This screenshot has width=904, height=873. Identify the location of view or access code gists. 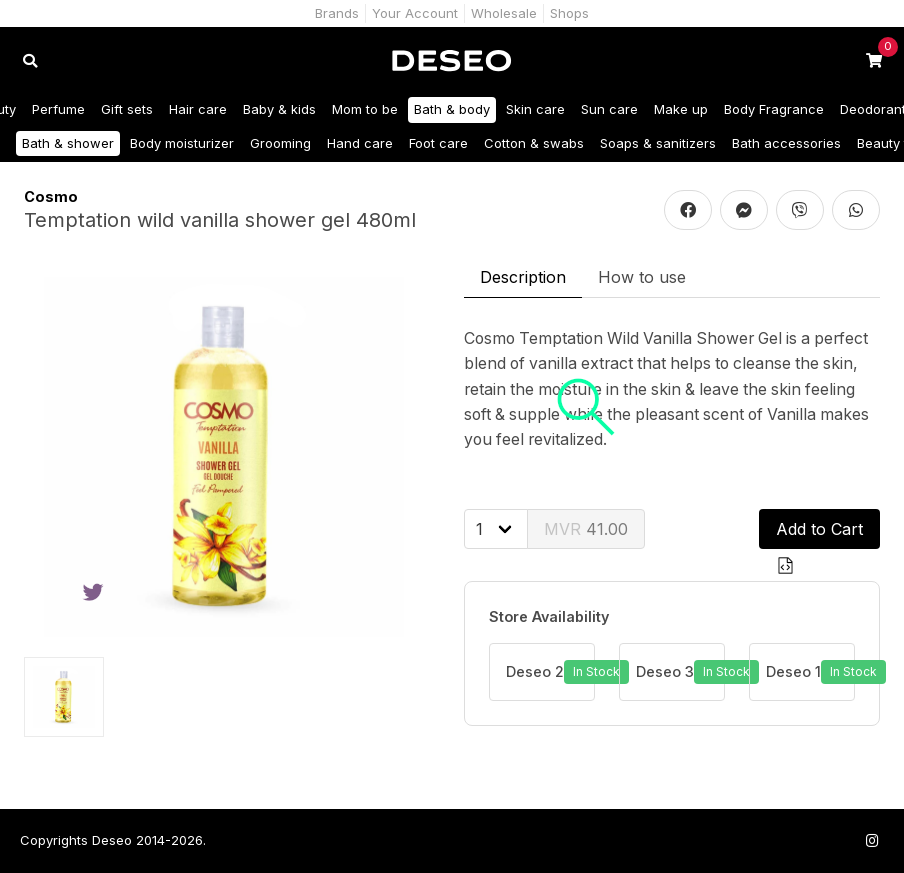
(785, 565).